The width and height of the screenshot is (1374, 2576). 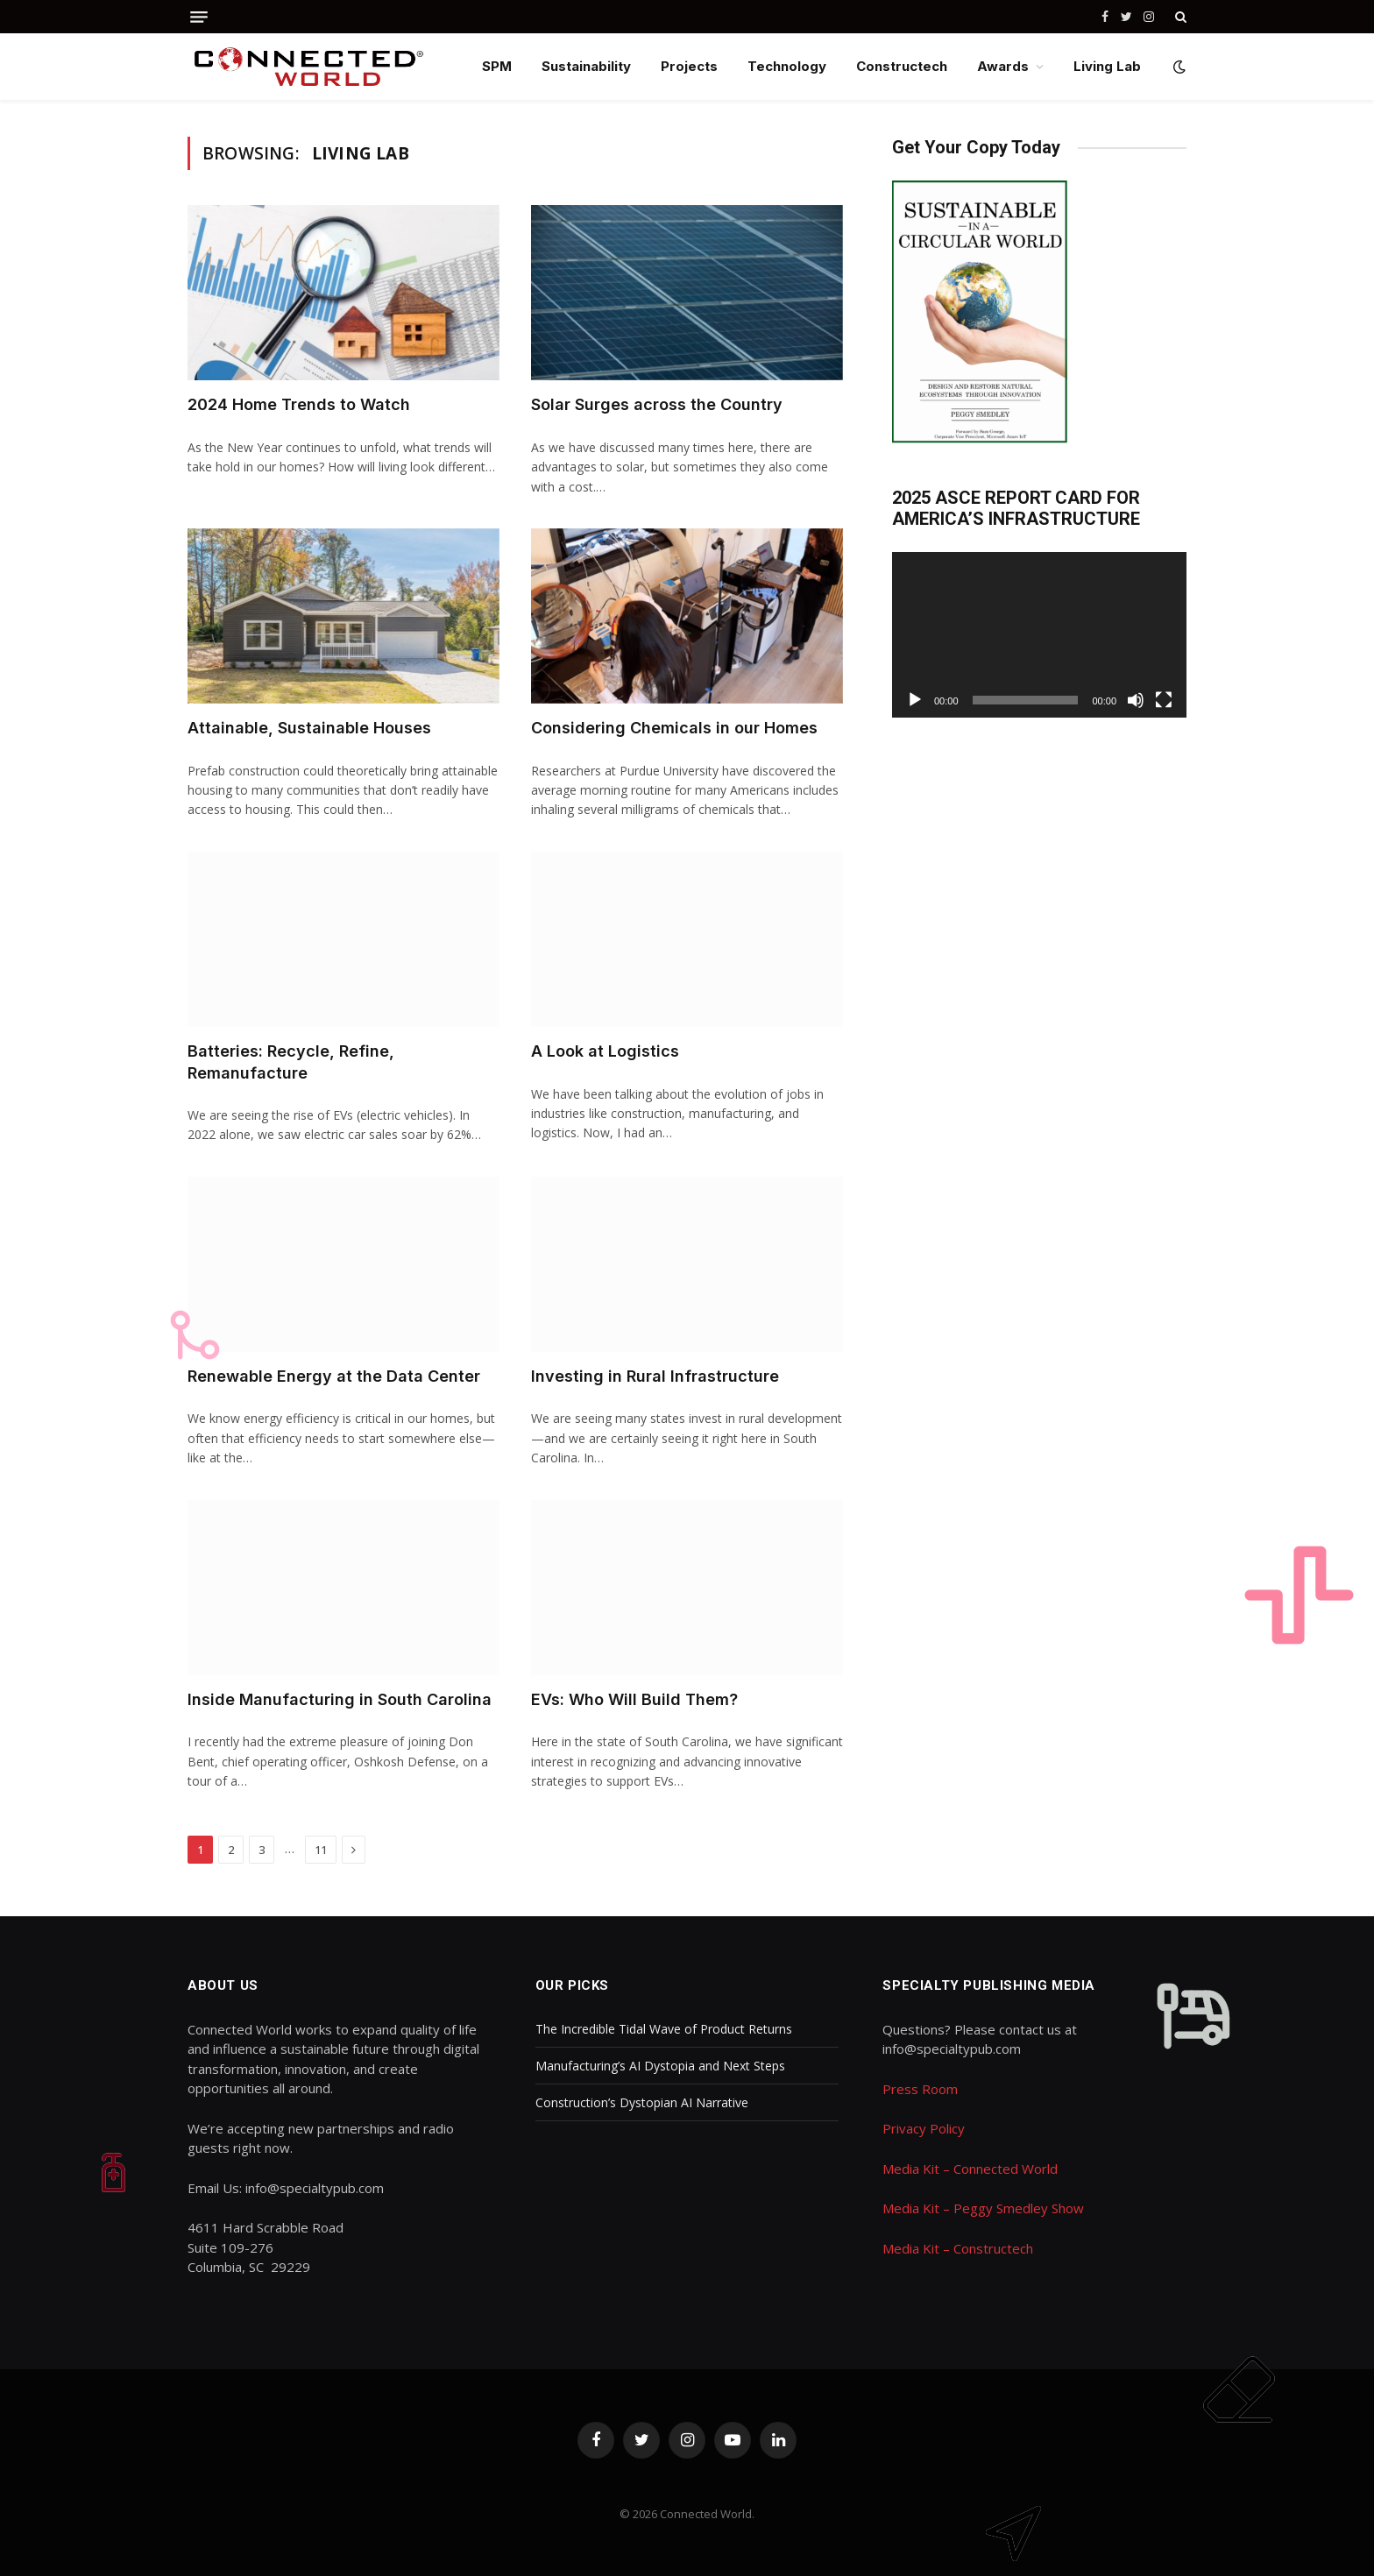 I want to click on merge branches in version control, so click(x=195, y=1334).